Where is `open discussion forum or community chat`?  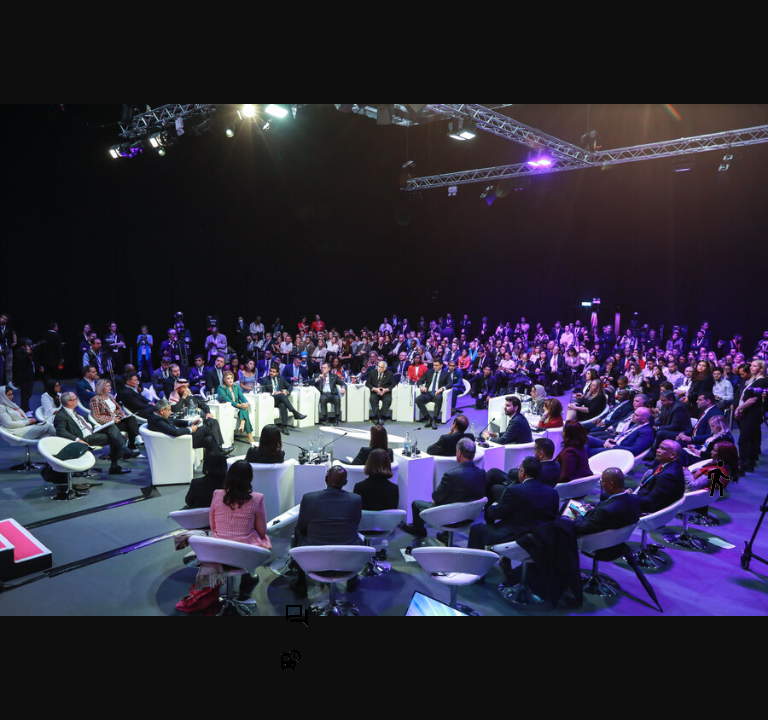 open discussion forum or community chat is located at coordinates (297, 616).